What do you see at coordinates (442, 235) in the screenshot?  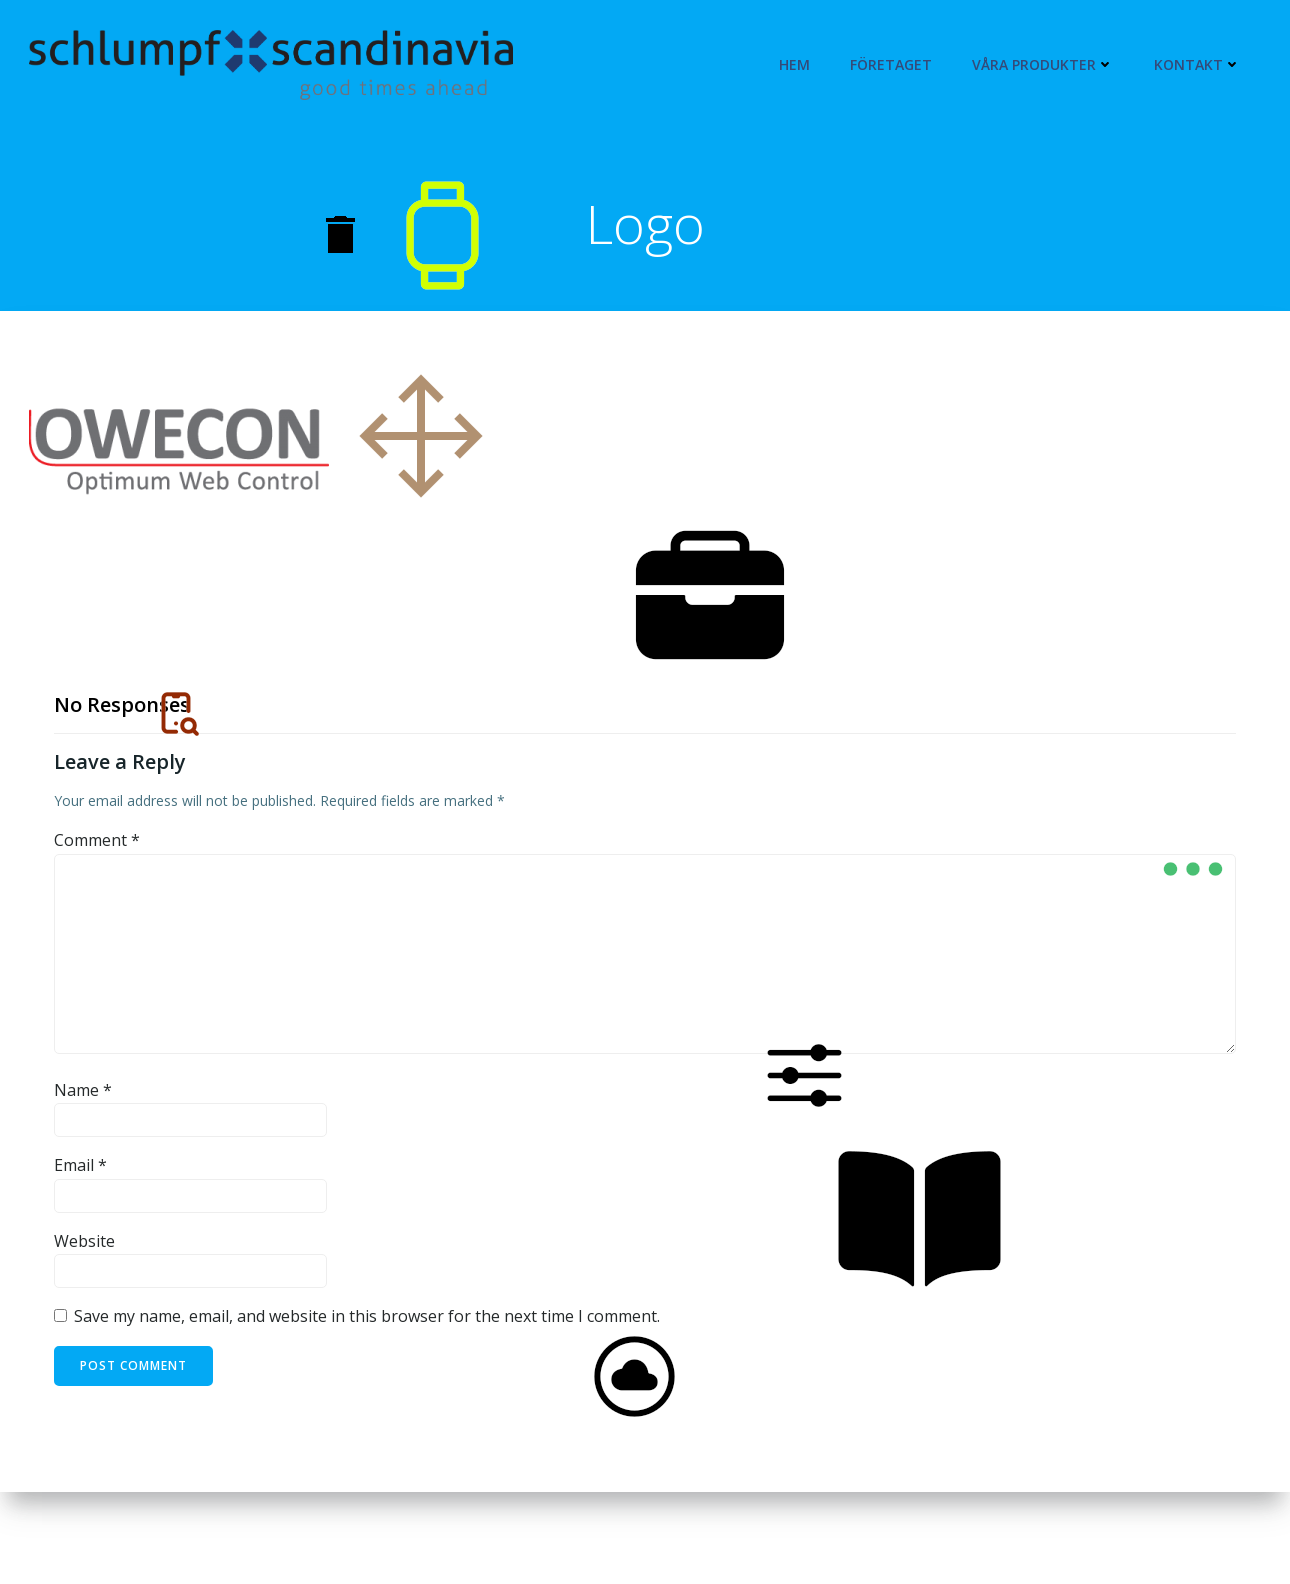 I see `access smartwatch settings or connectivity` at bounding box center [442, 235].